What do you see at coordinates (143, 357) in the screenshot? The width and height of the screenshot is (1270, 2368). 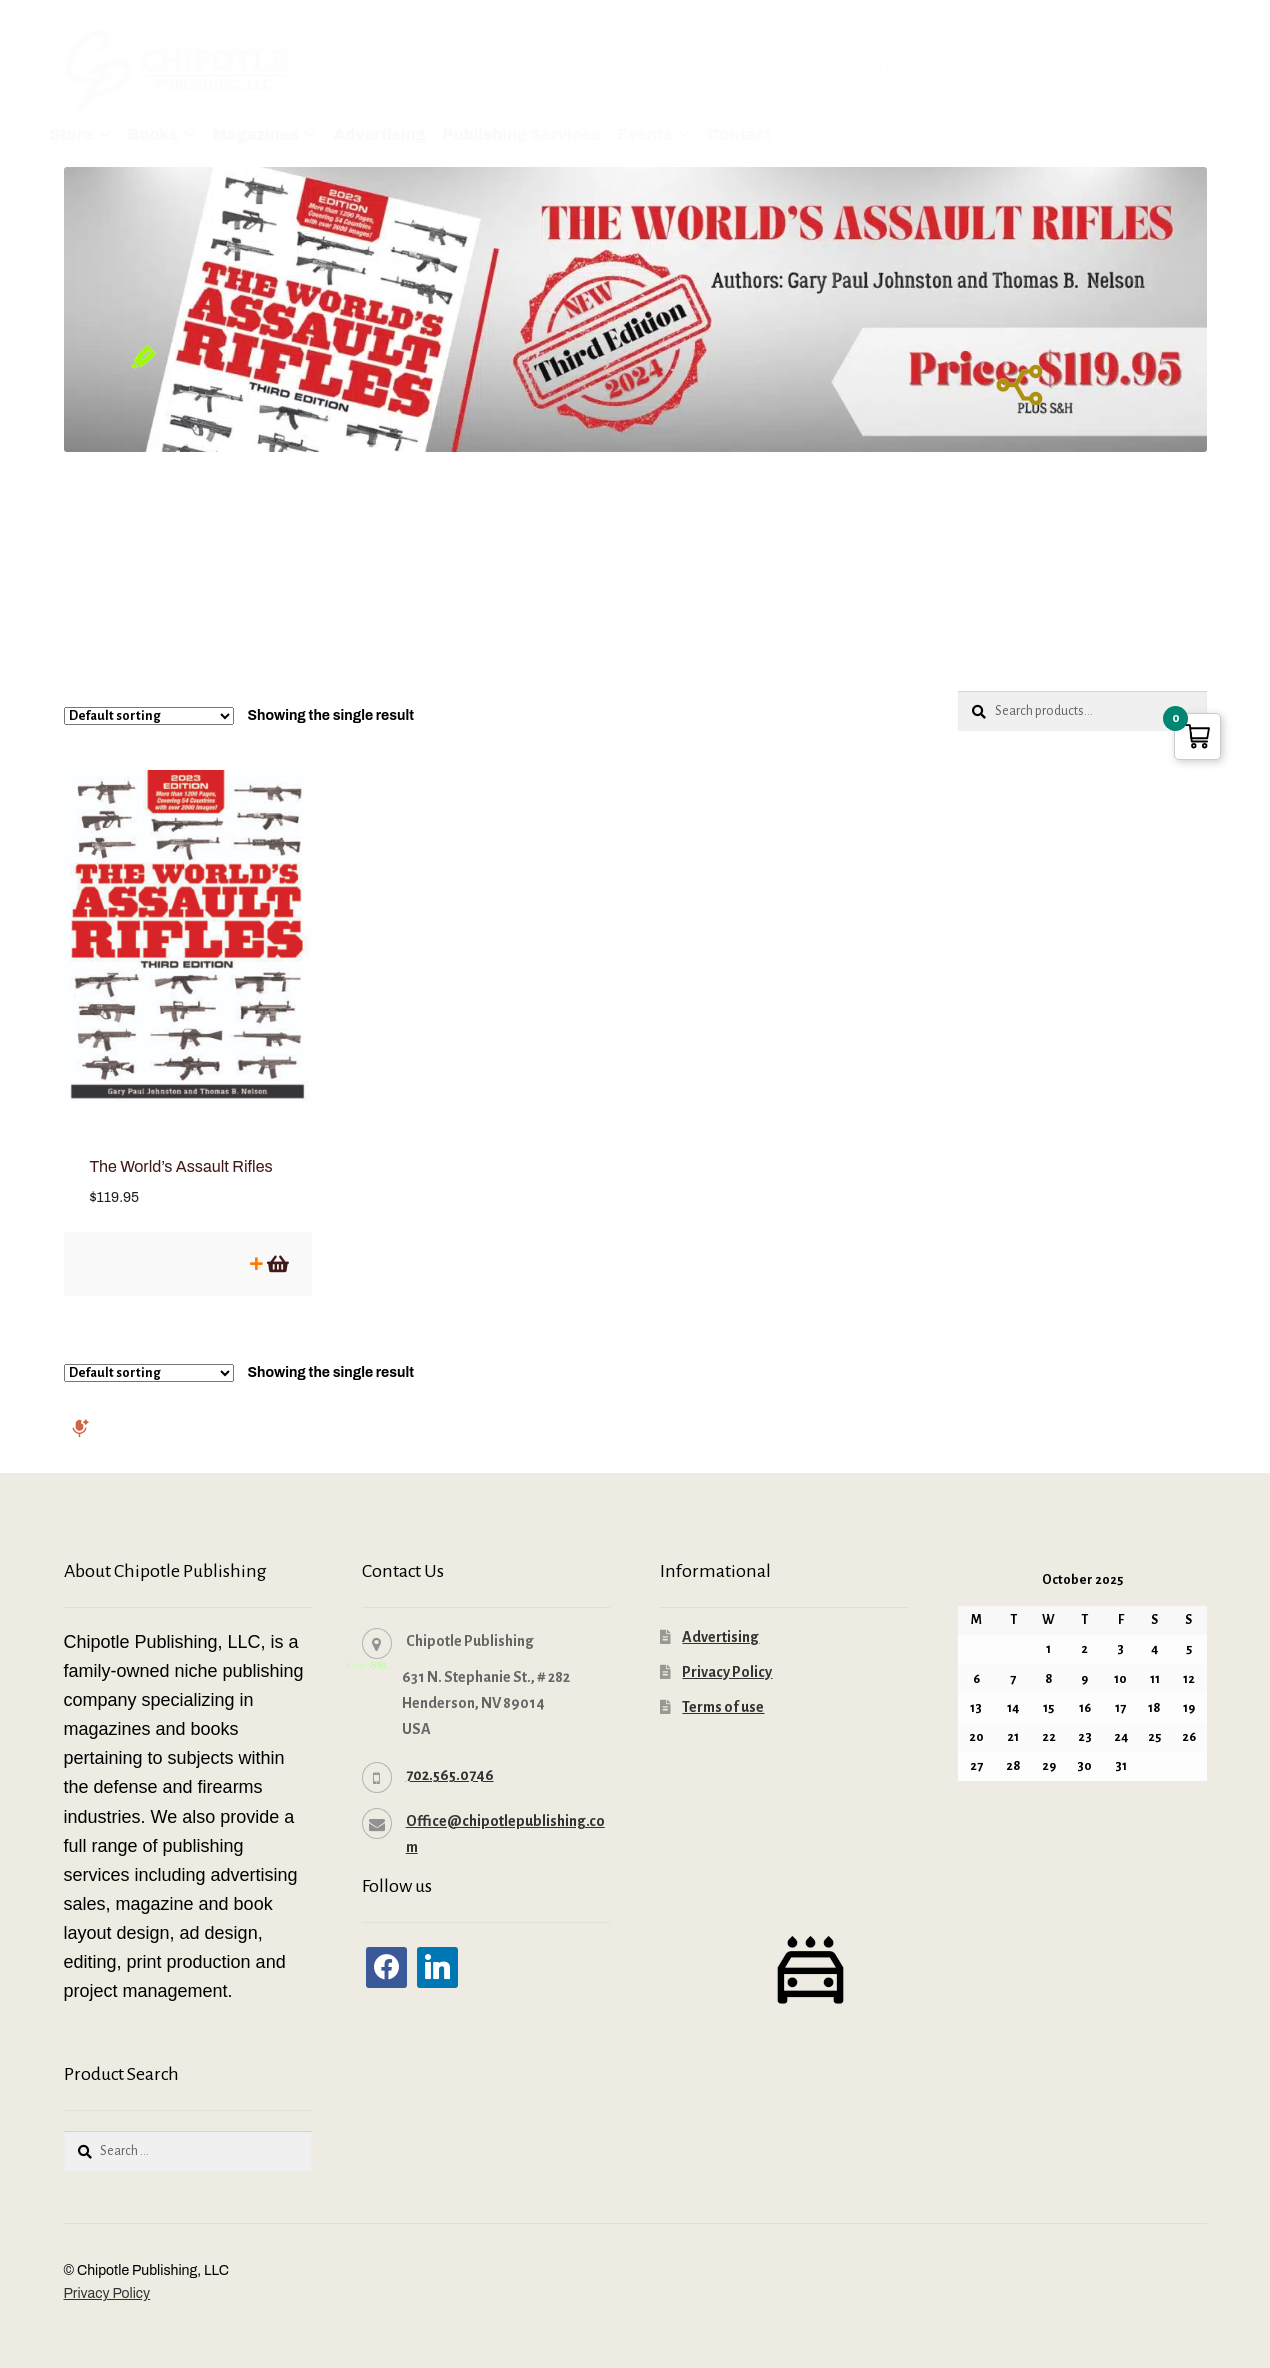 I see `highlight or mark up text` at bounding box center [143, 357].